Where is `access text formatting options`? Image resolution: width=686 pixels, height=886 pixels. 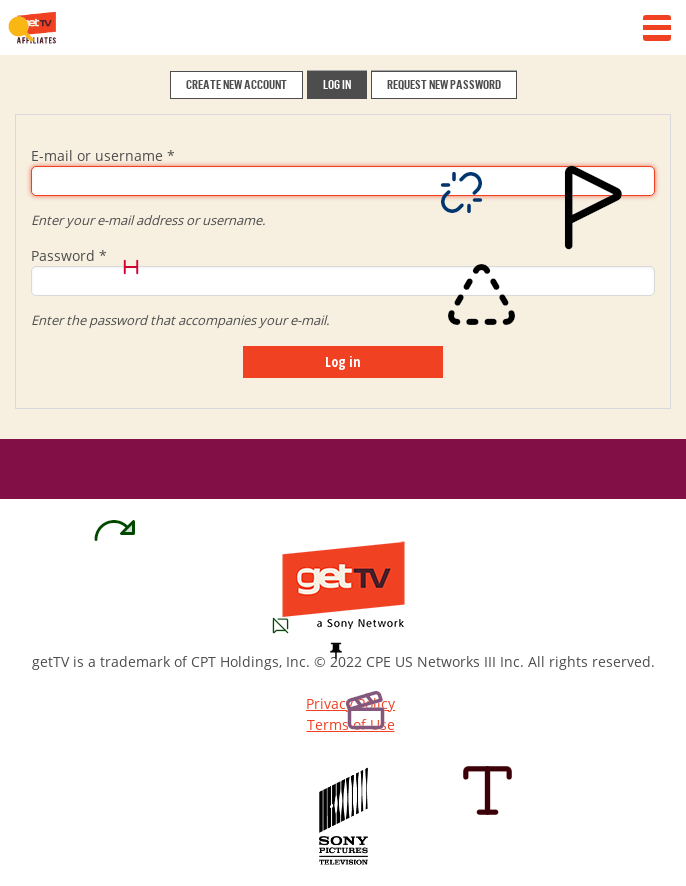 access text formatting options is located at coordinates (487, 790).